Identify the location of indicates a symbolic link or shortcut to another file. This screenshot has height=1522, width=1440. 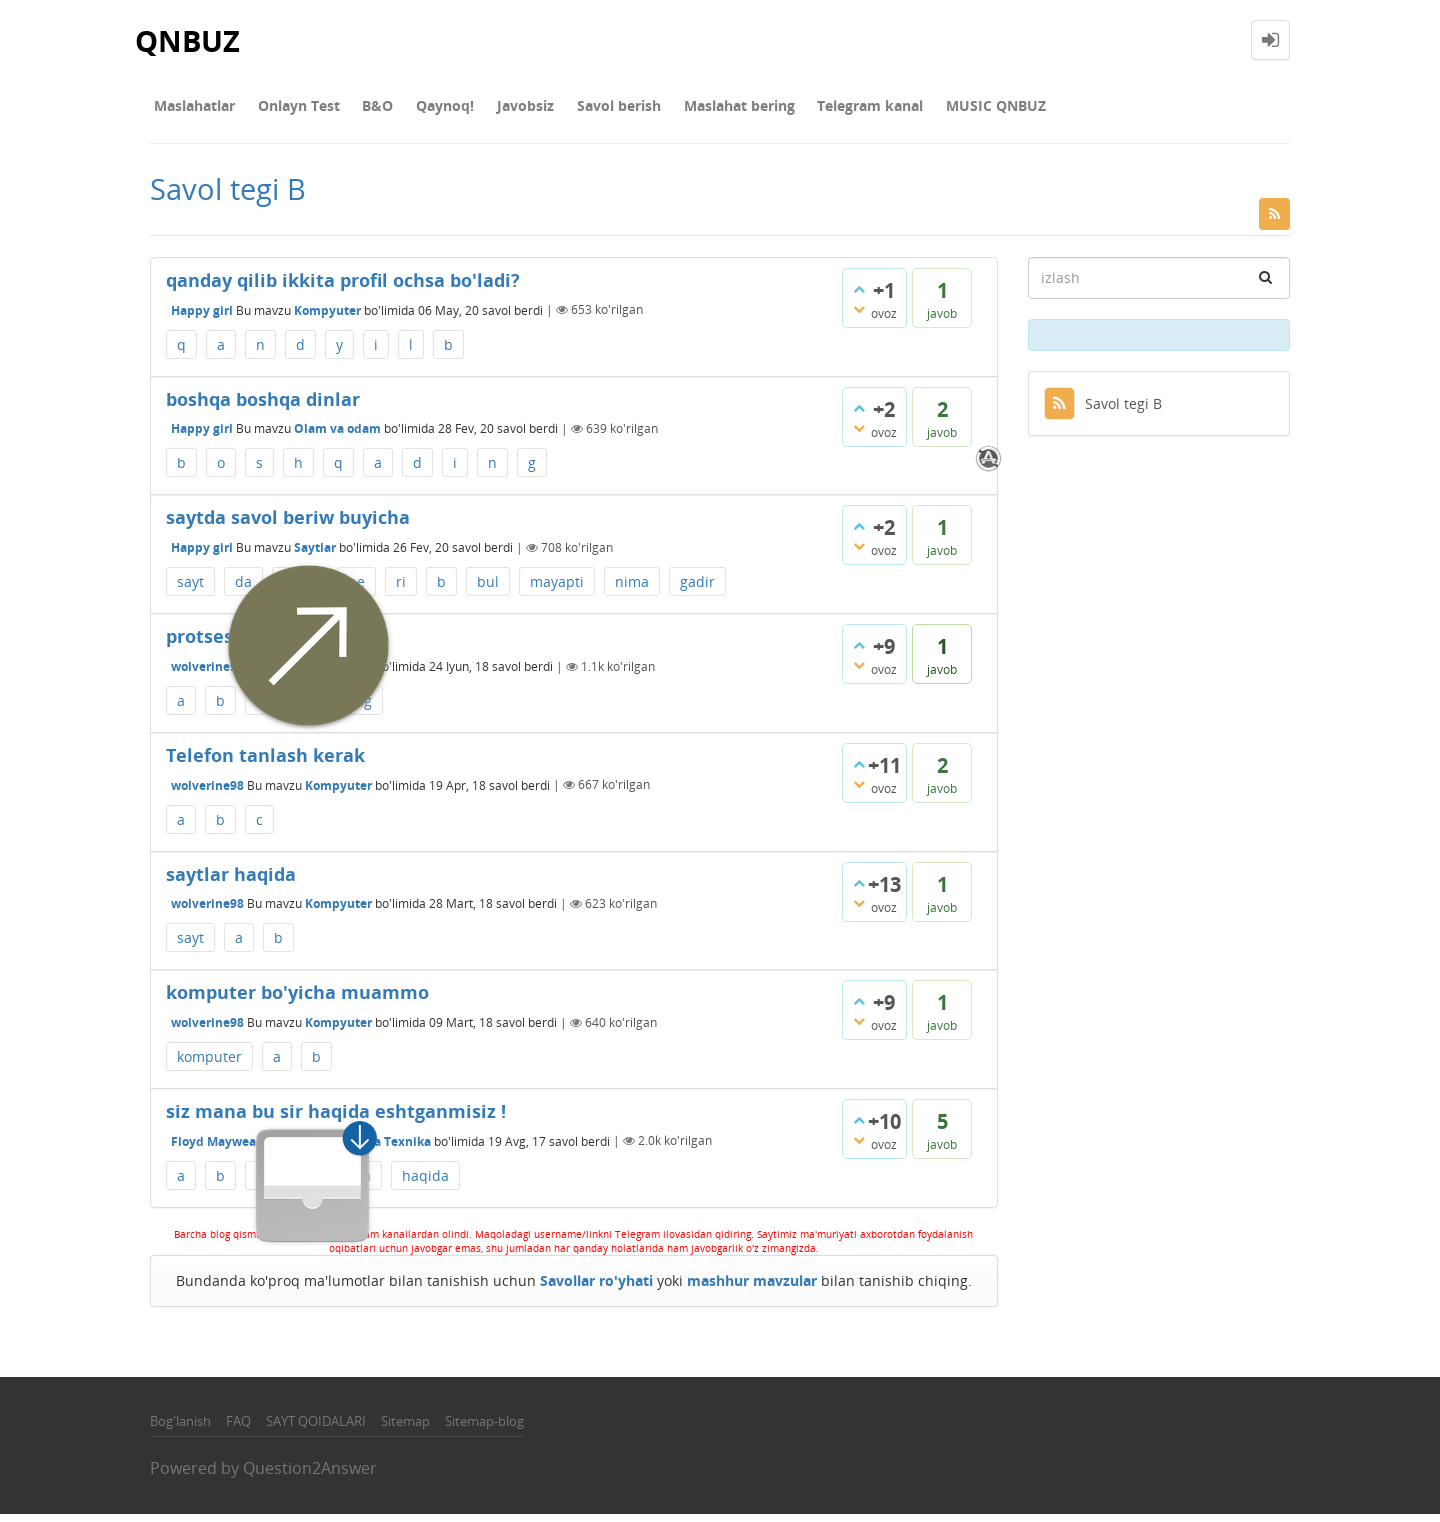
(308, 645).